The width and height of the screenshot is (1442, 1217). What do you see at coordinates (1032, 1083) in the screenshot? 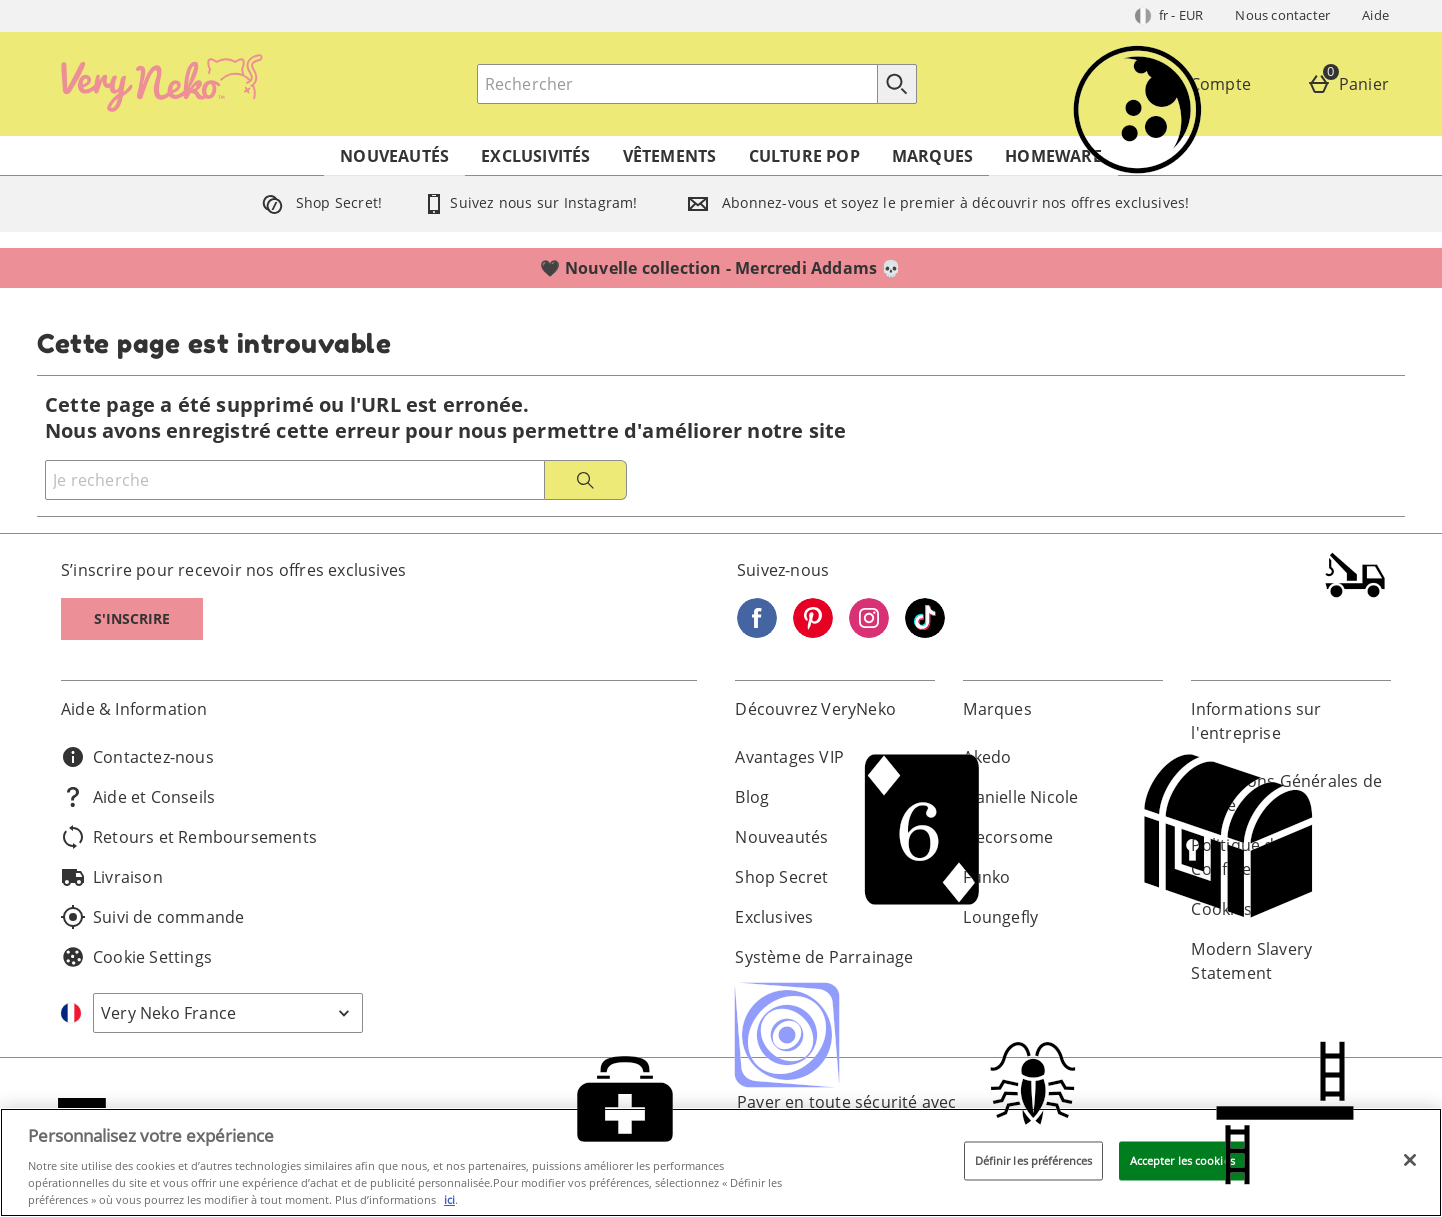
I see `indicates a bug or issue in the system` at bounding box center [1032, 1083].